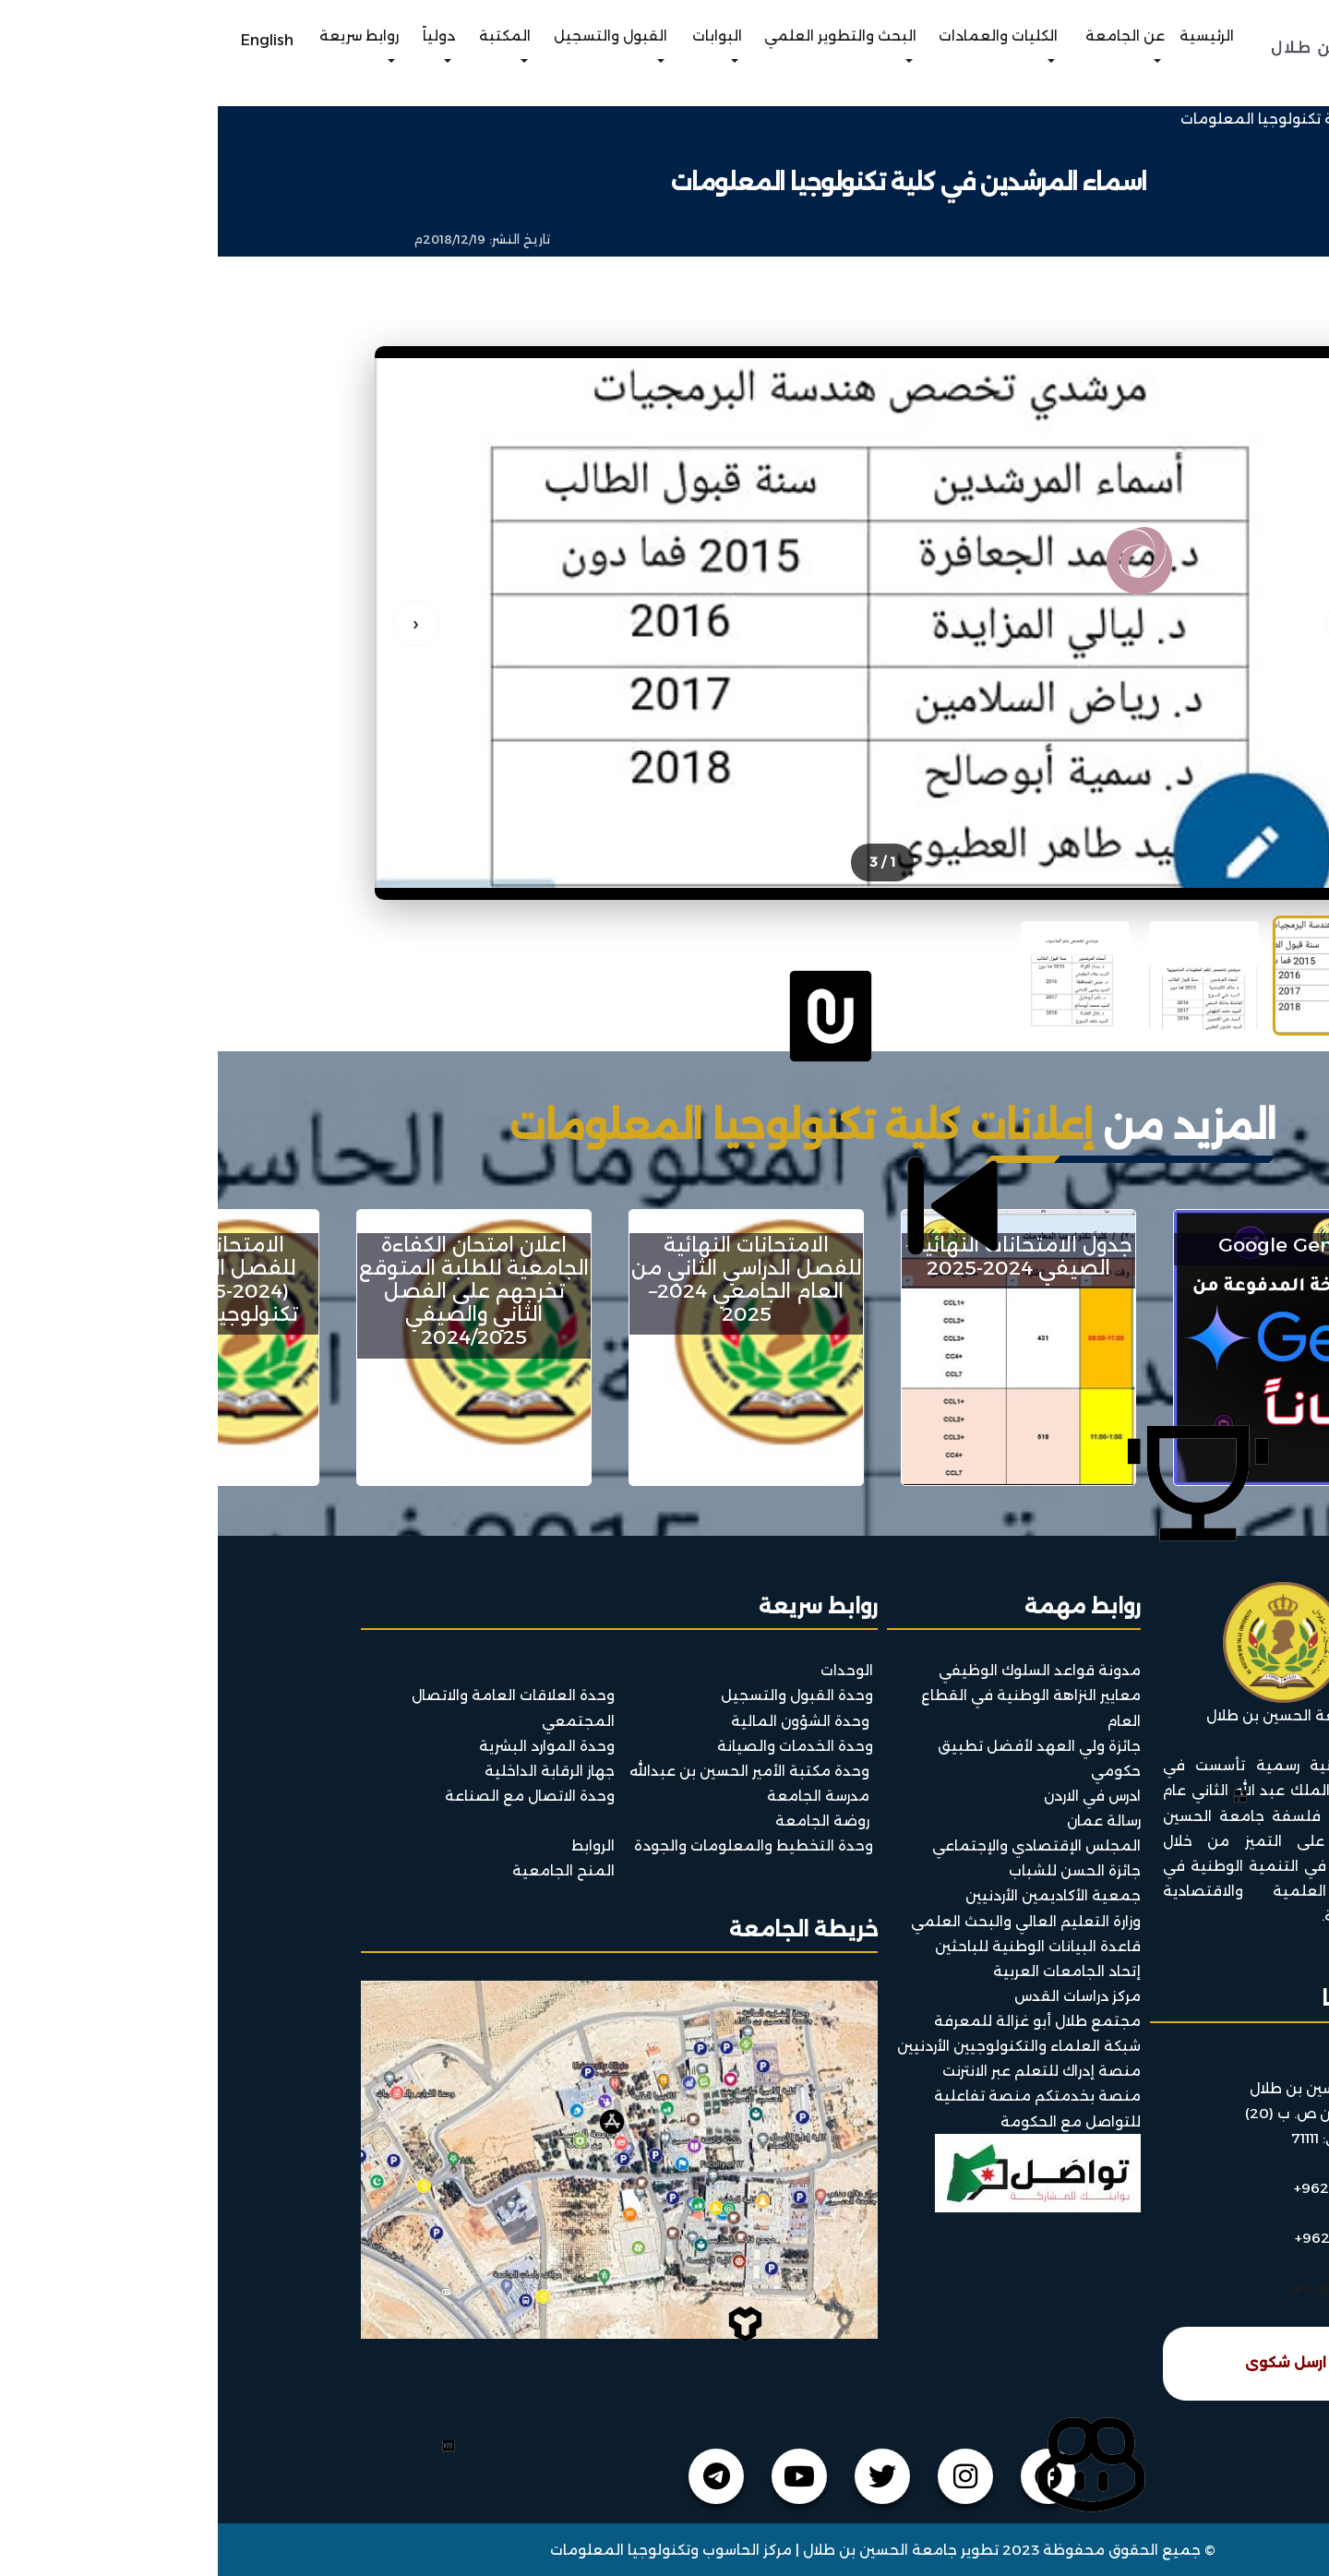 The image size is (1329, 2576). What do you see at coordinates (612, 2122) in the screenshot?
I see `open the Apple App Store` at bounding box center [612, 2122].